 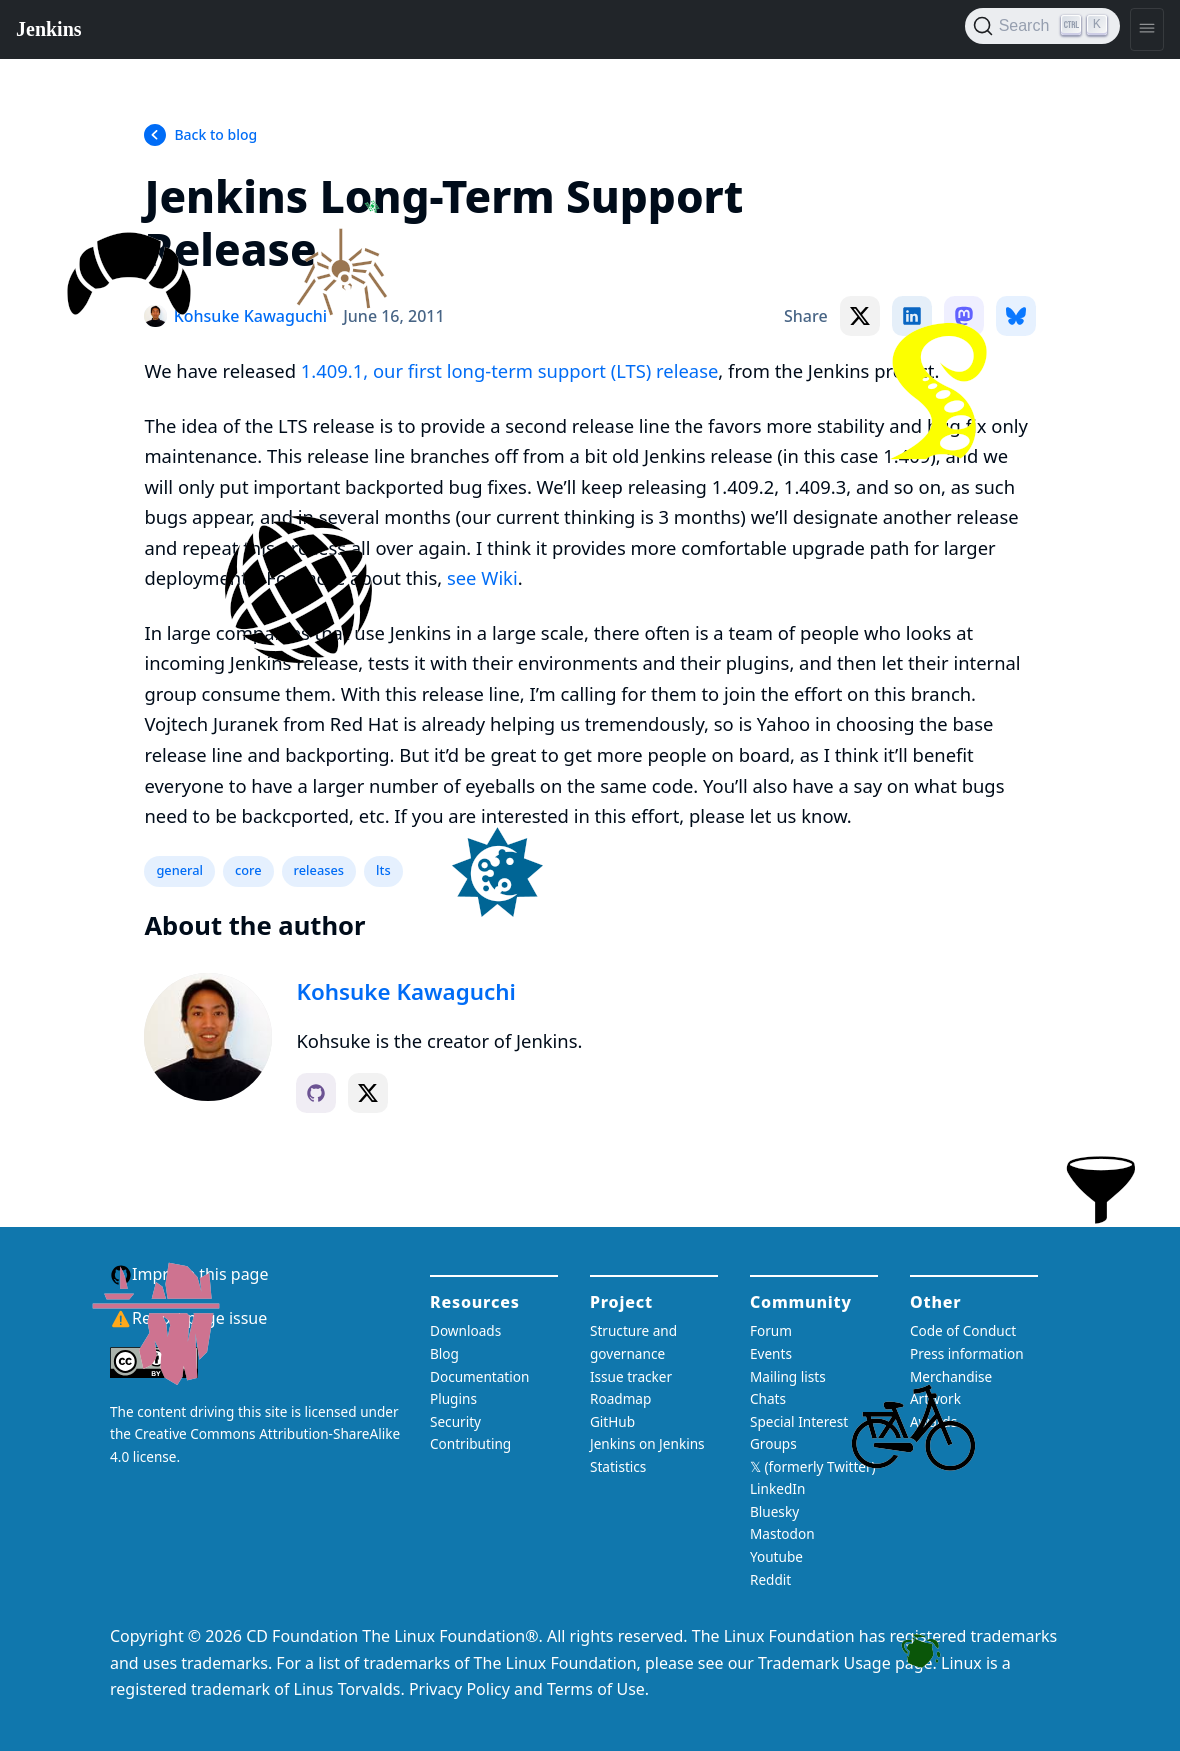 What do you see at coordinates (497, 872) in the screenshot?
I see `represents solar or star-based abilities in a game` at bounding box center [497, 872].